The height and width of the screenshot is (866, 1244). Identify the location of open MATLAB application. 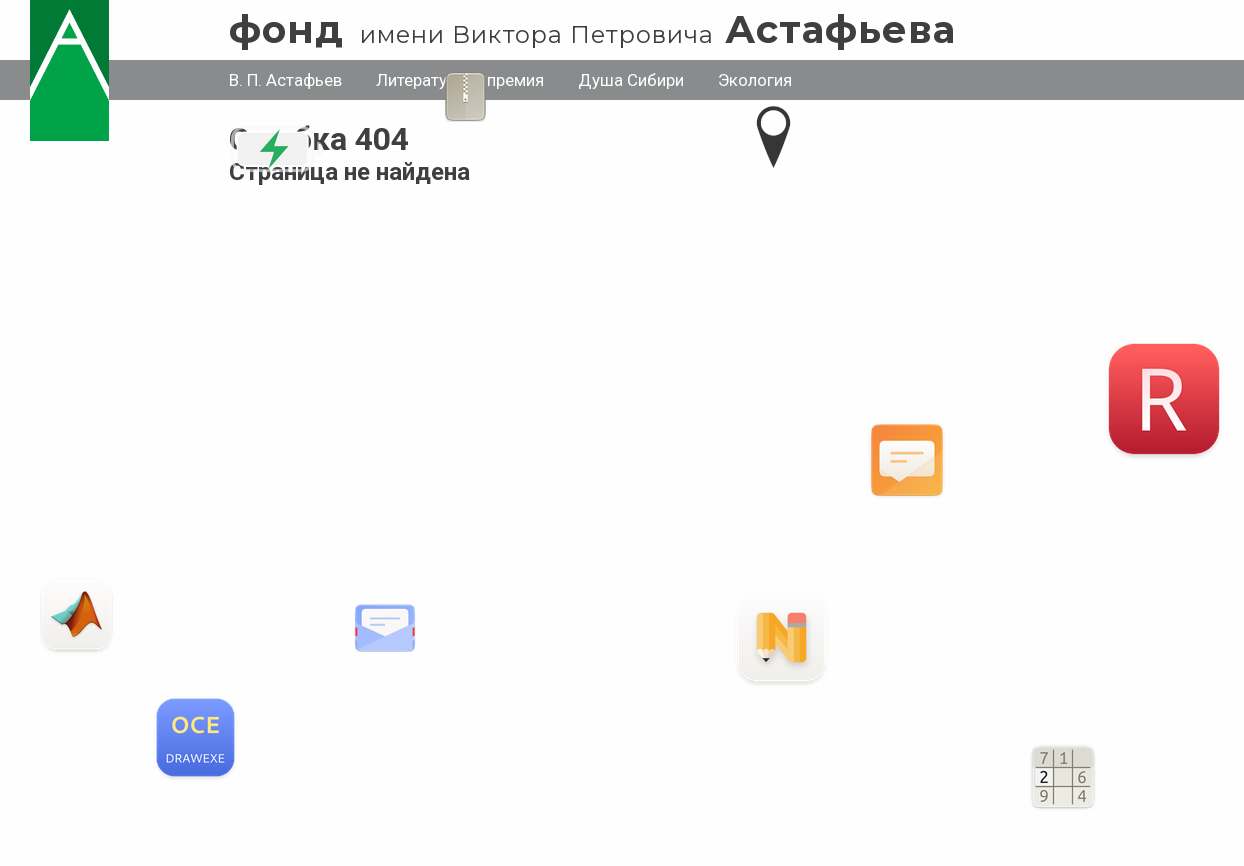
(76, 614).